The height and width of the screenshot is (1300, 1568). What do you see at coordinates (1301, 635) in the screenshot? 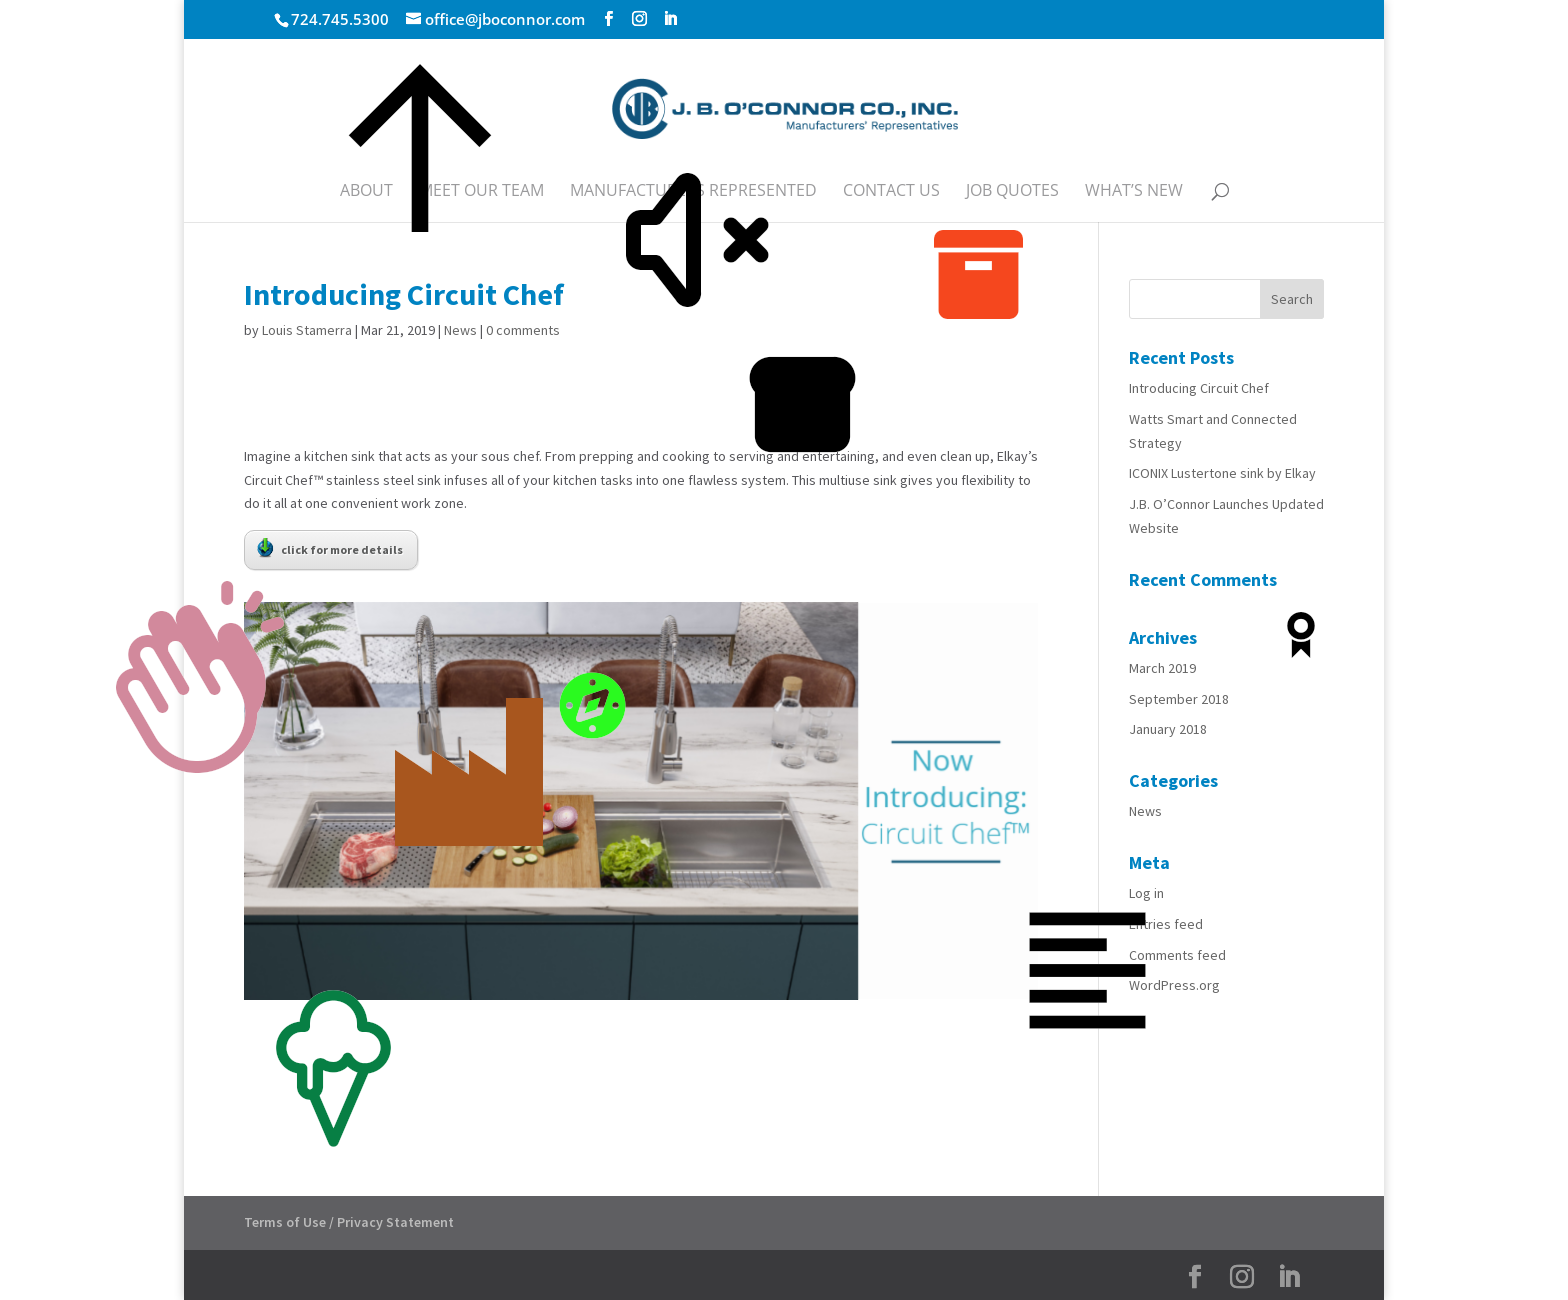
I see `view achievements or awards` at bounding box center [1301, 635].